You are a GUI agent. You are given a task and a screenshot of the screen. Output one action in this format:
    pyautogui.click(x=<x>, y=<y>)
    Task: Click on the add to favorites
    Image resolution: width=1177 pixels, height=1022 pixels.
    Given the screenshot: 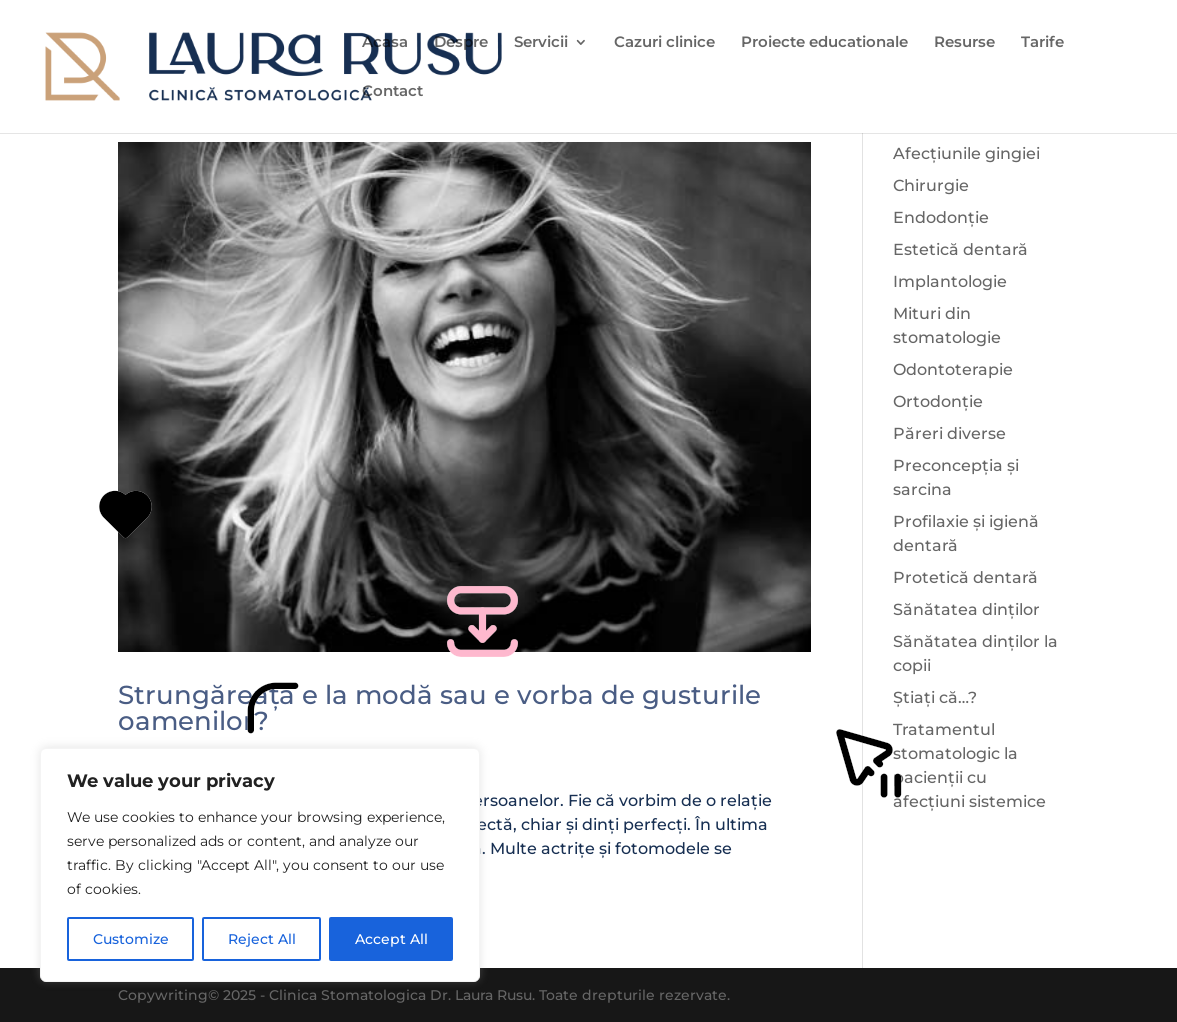 What is the action you would take?
    pyautogui.click(x=125, y=514)
    